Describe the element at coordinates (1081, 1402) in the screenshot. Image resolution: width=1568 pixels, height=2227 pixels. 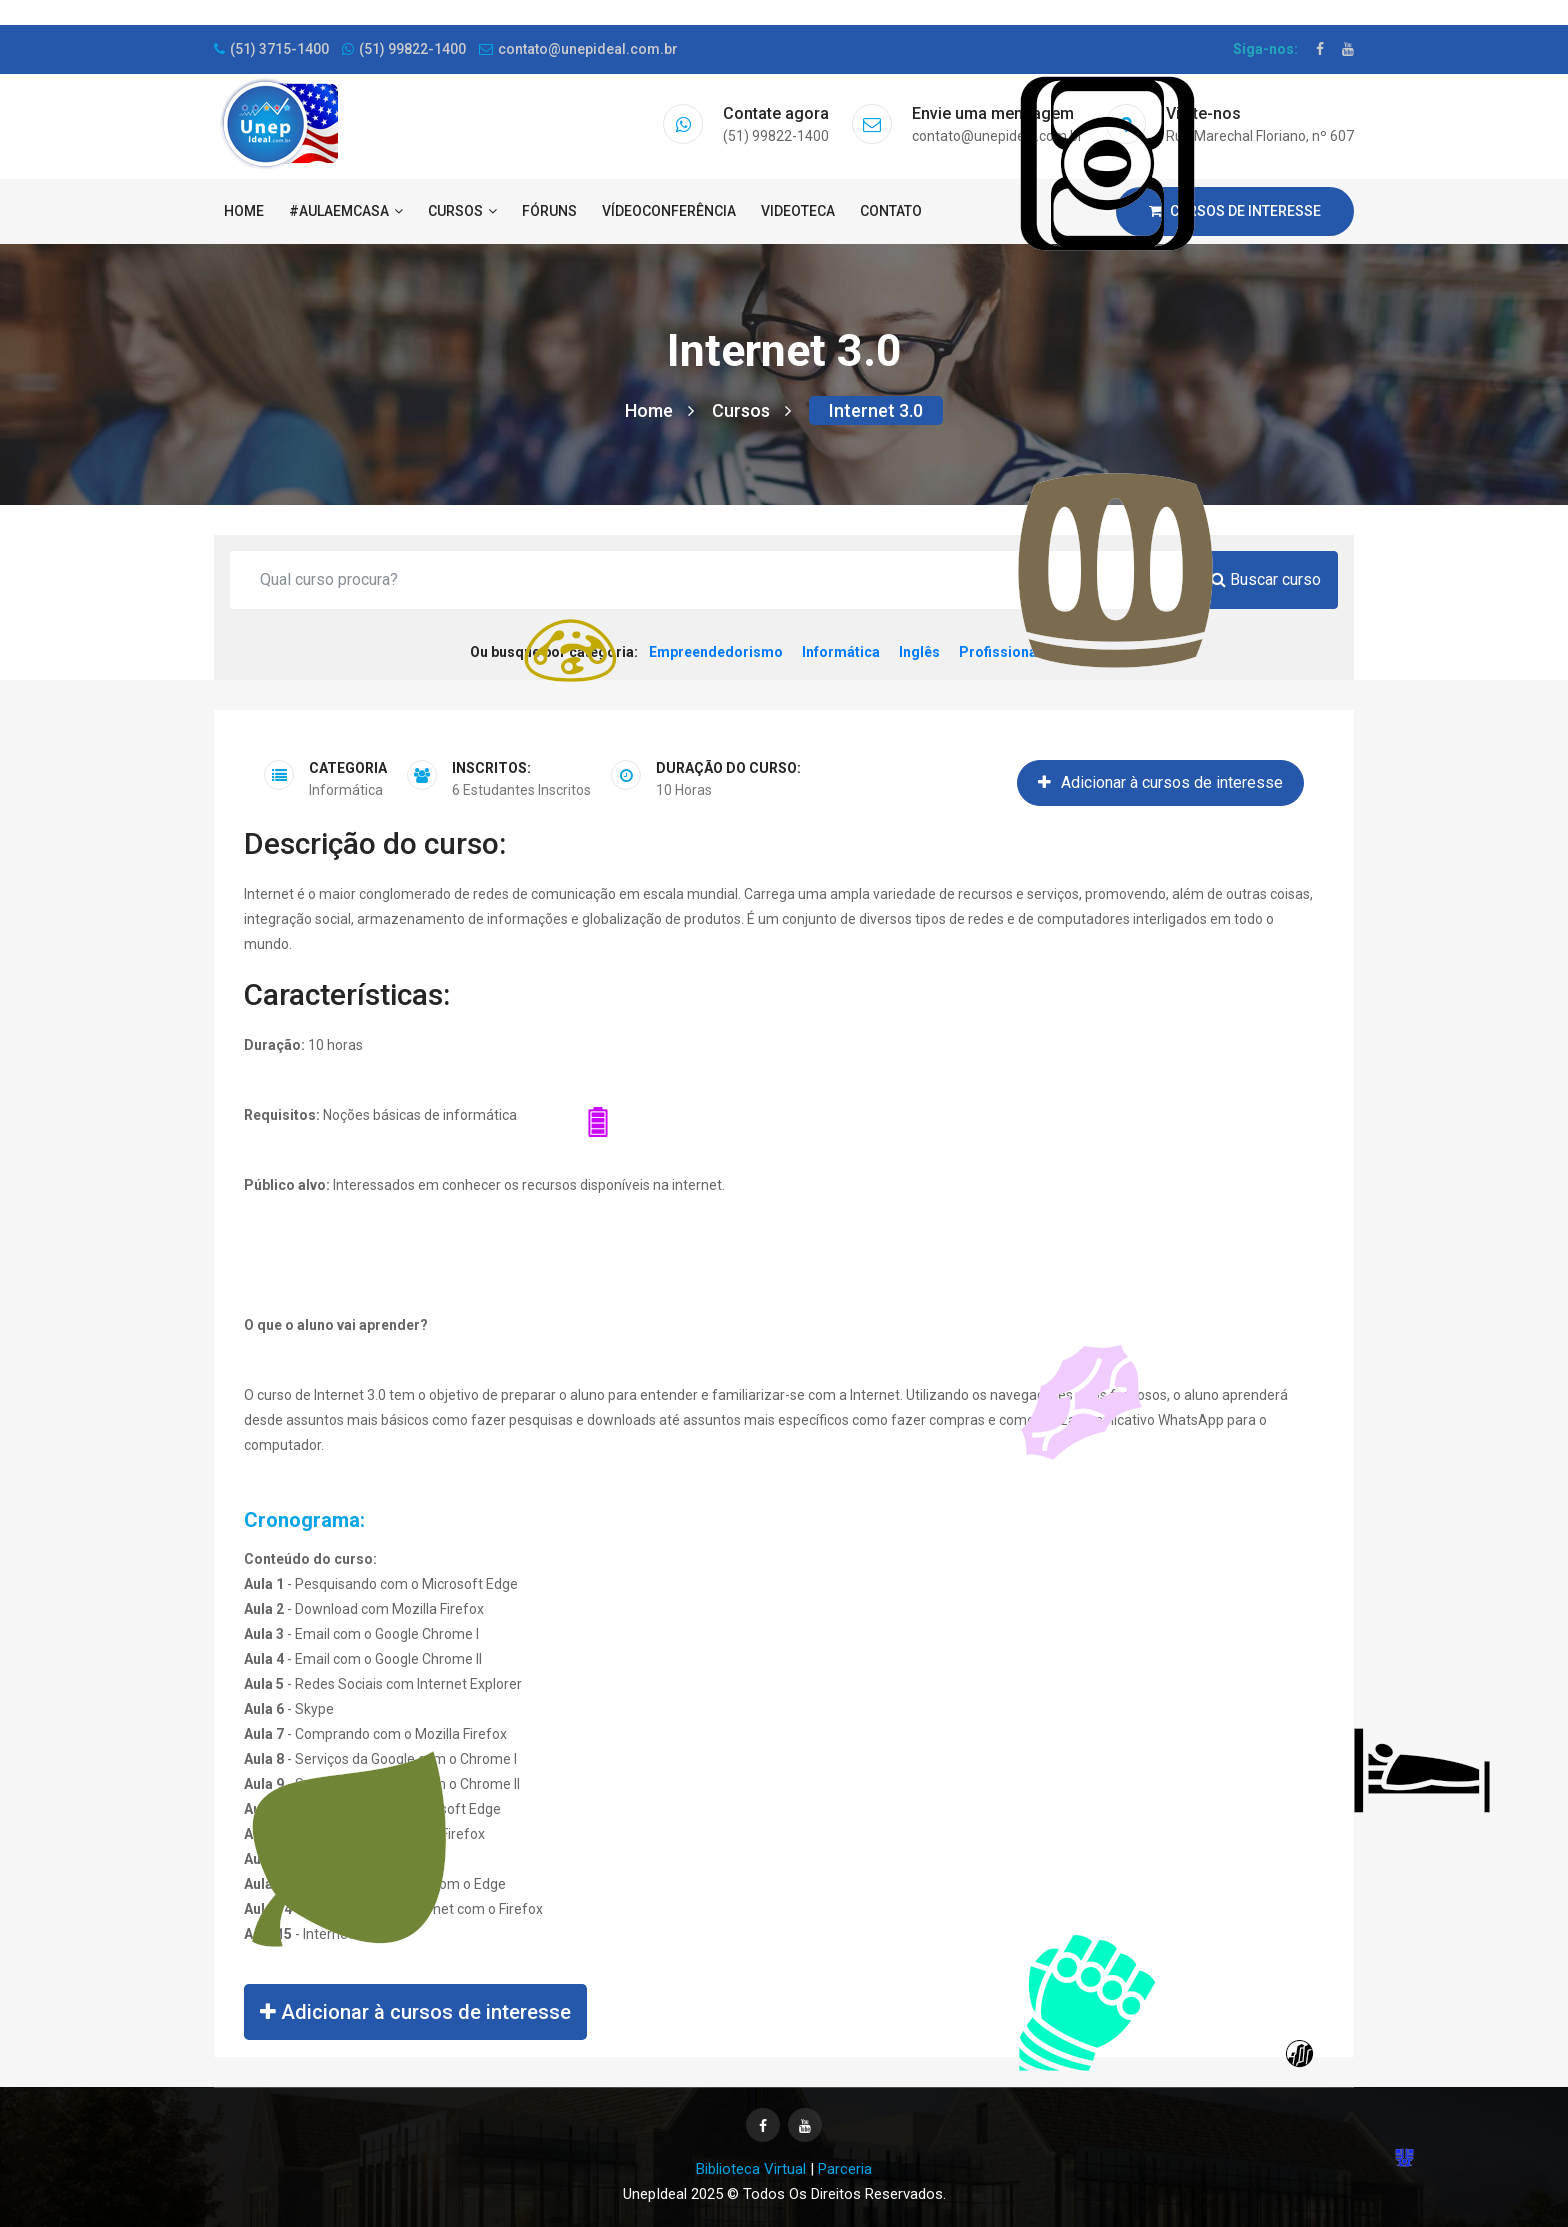
I see `craft or upgrade primitive tools` at that location.